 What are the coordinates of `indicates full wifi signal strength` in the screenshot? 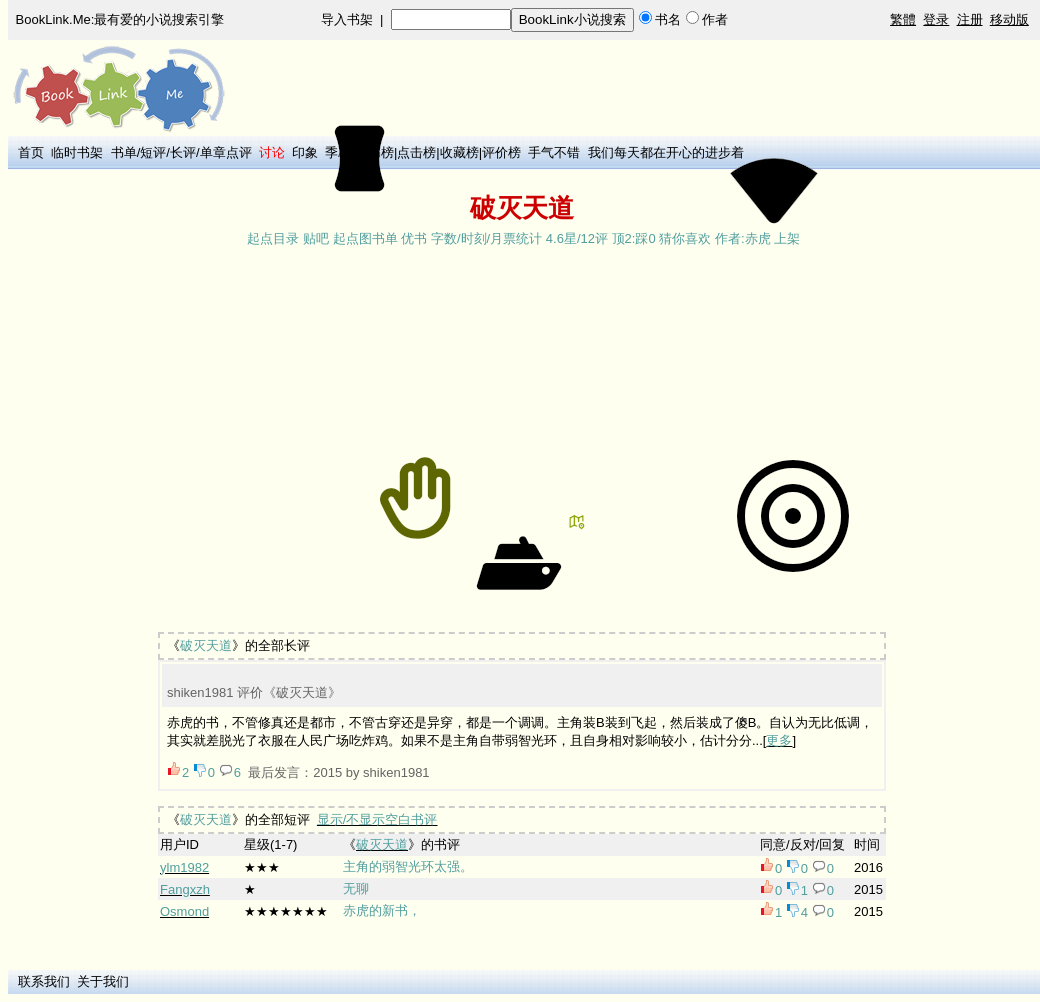 It's located at (774, 192).